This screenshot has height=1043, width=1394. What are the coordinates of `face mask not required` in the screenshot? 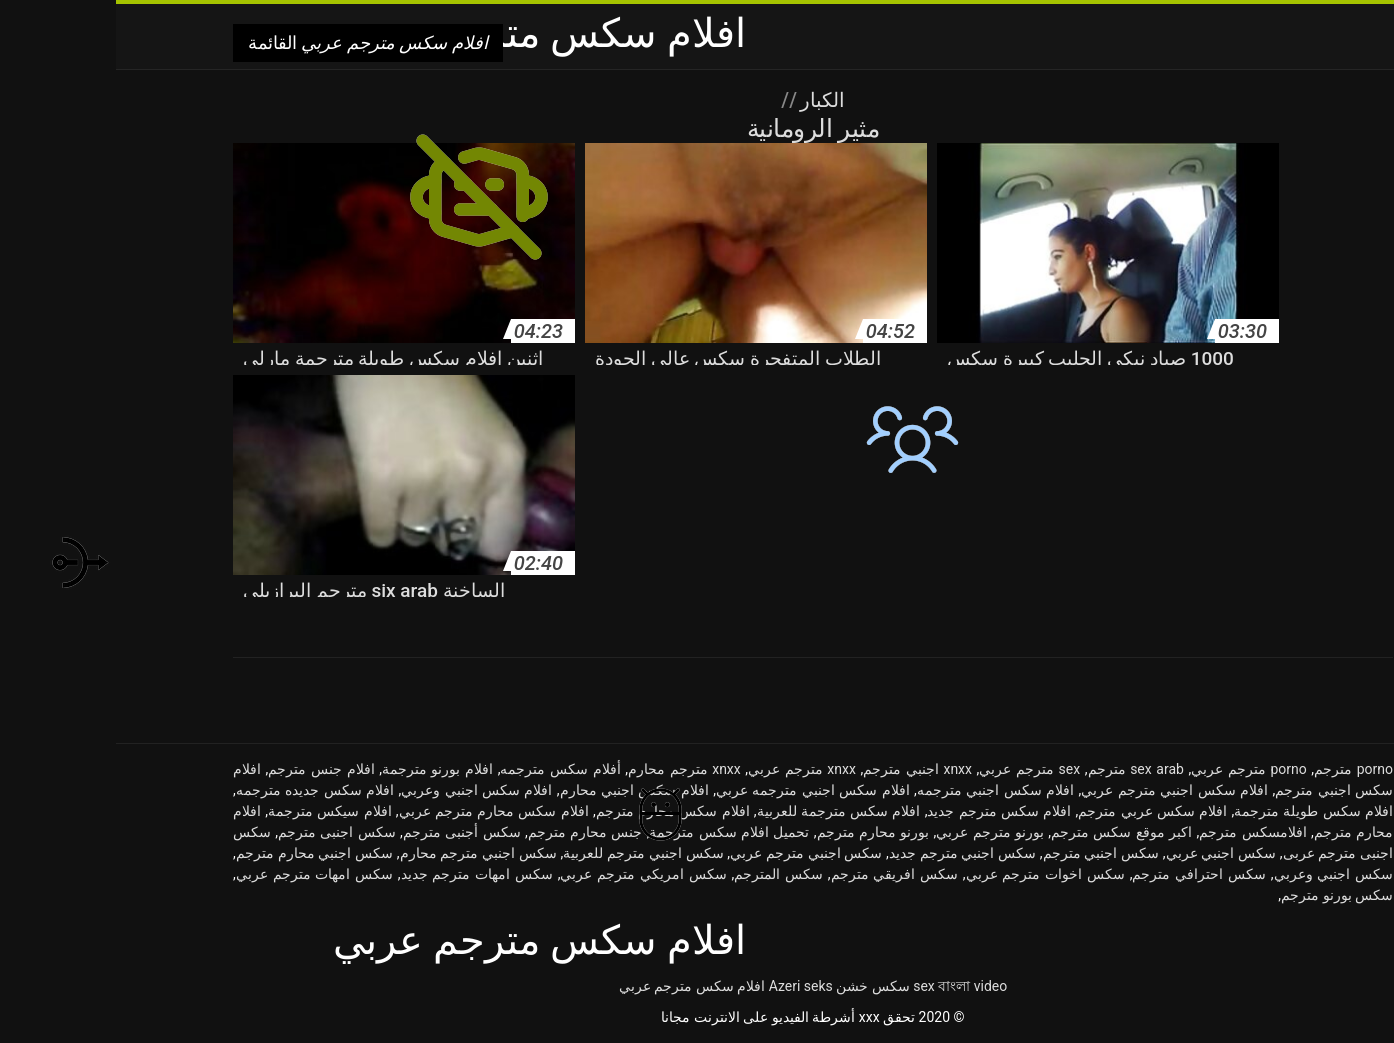 It's located at (479, 197).